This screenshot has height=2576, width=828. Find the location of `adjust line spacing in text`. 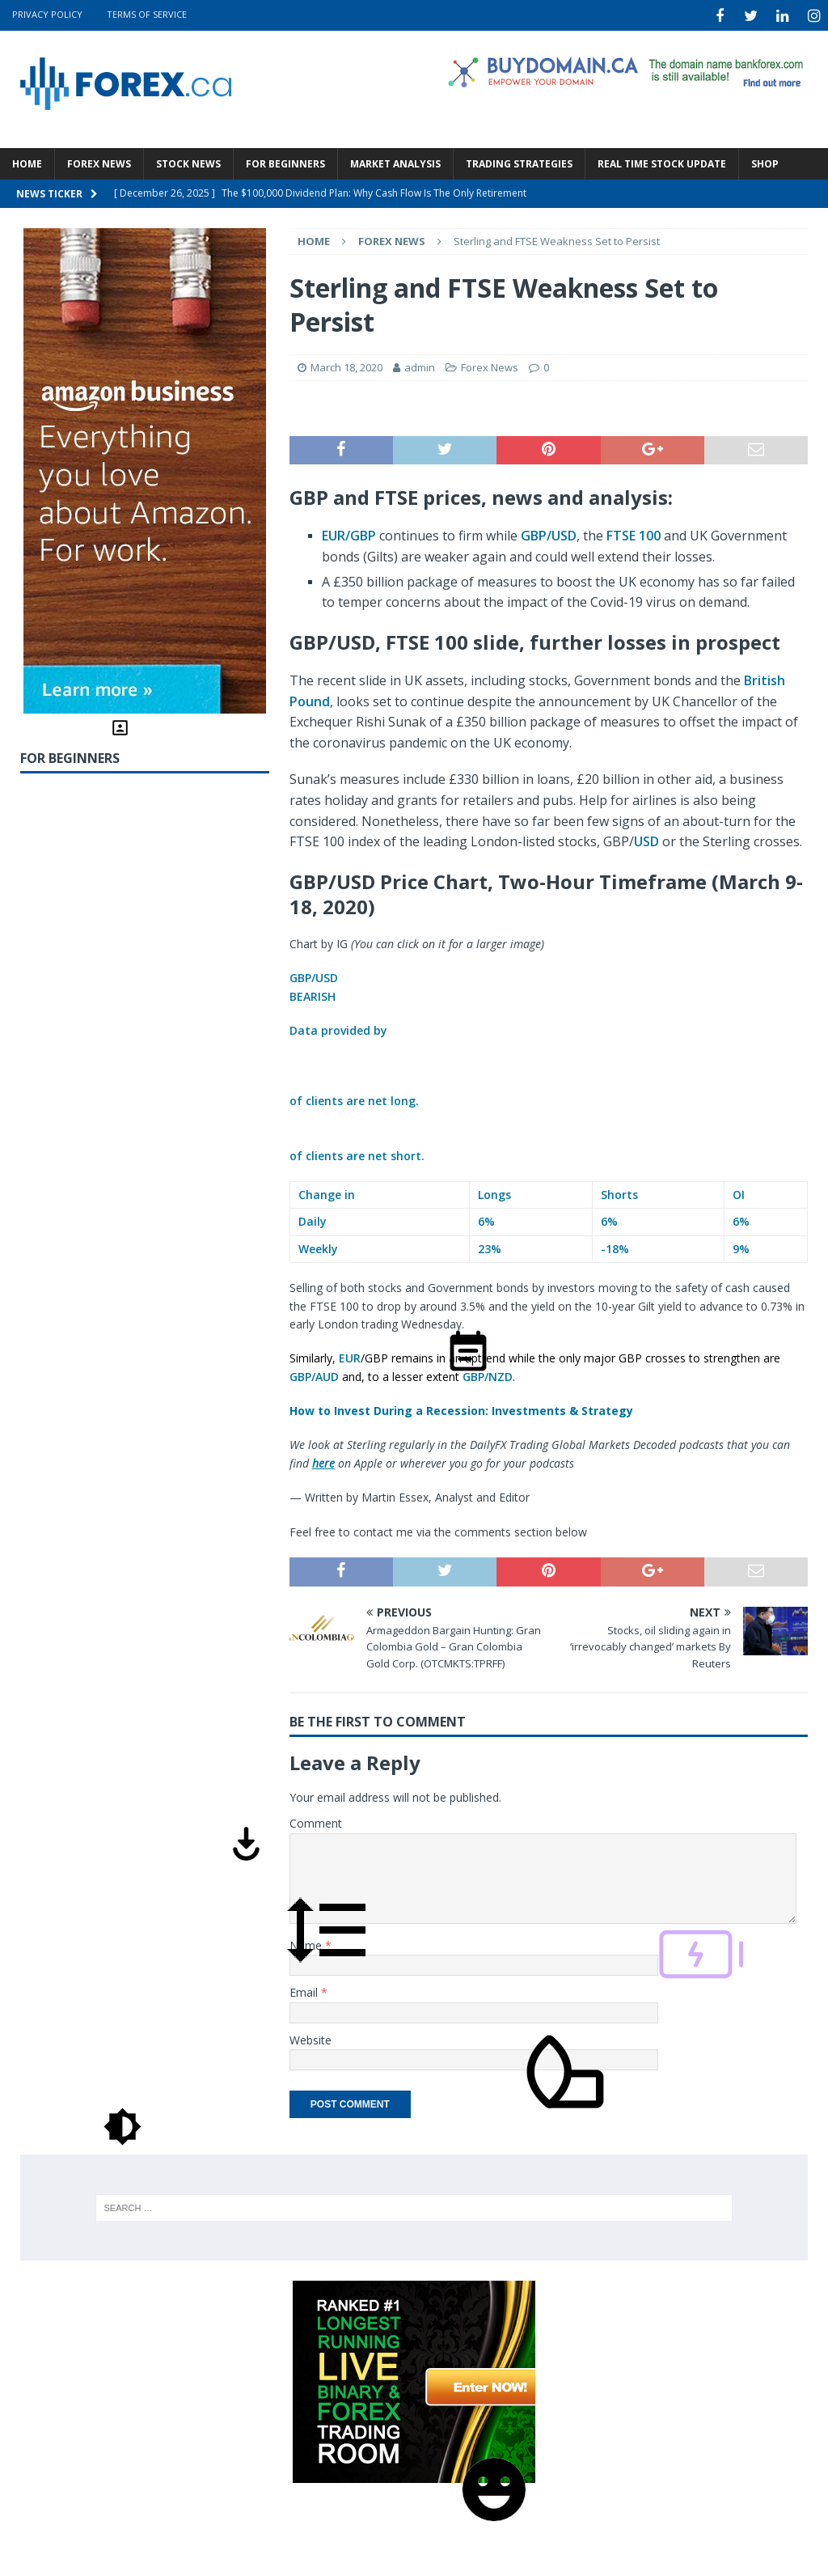

adjust line spacing in text is located at coordinates (327, 1930).